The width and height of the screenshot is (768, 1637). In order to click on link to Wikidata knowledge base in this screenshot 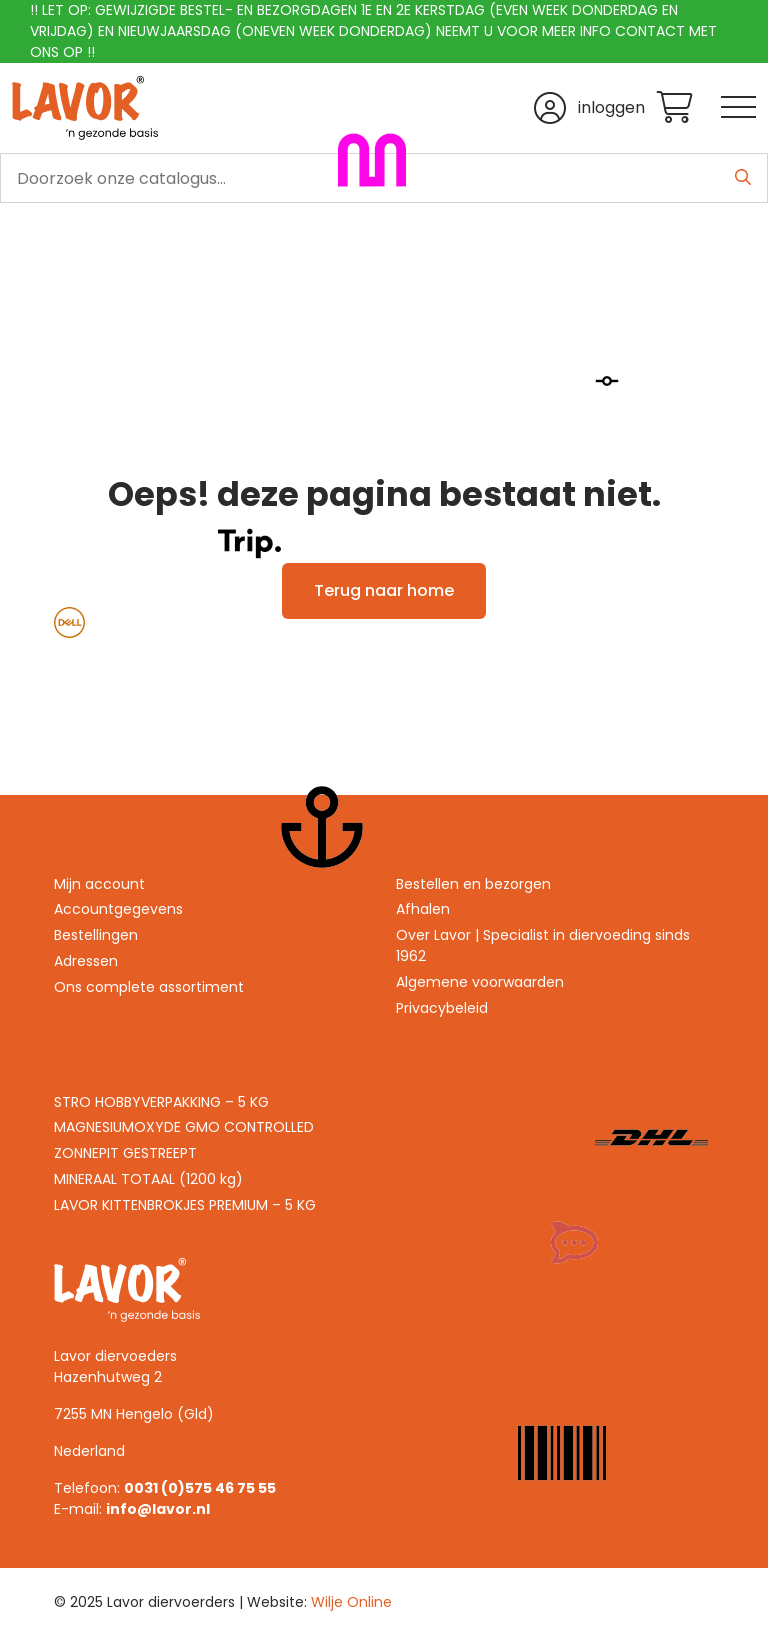, I will do `click(562, 1453)`.